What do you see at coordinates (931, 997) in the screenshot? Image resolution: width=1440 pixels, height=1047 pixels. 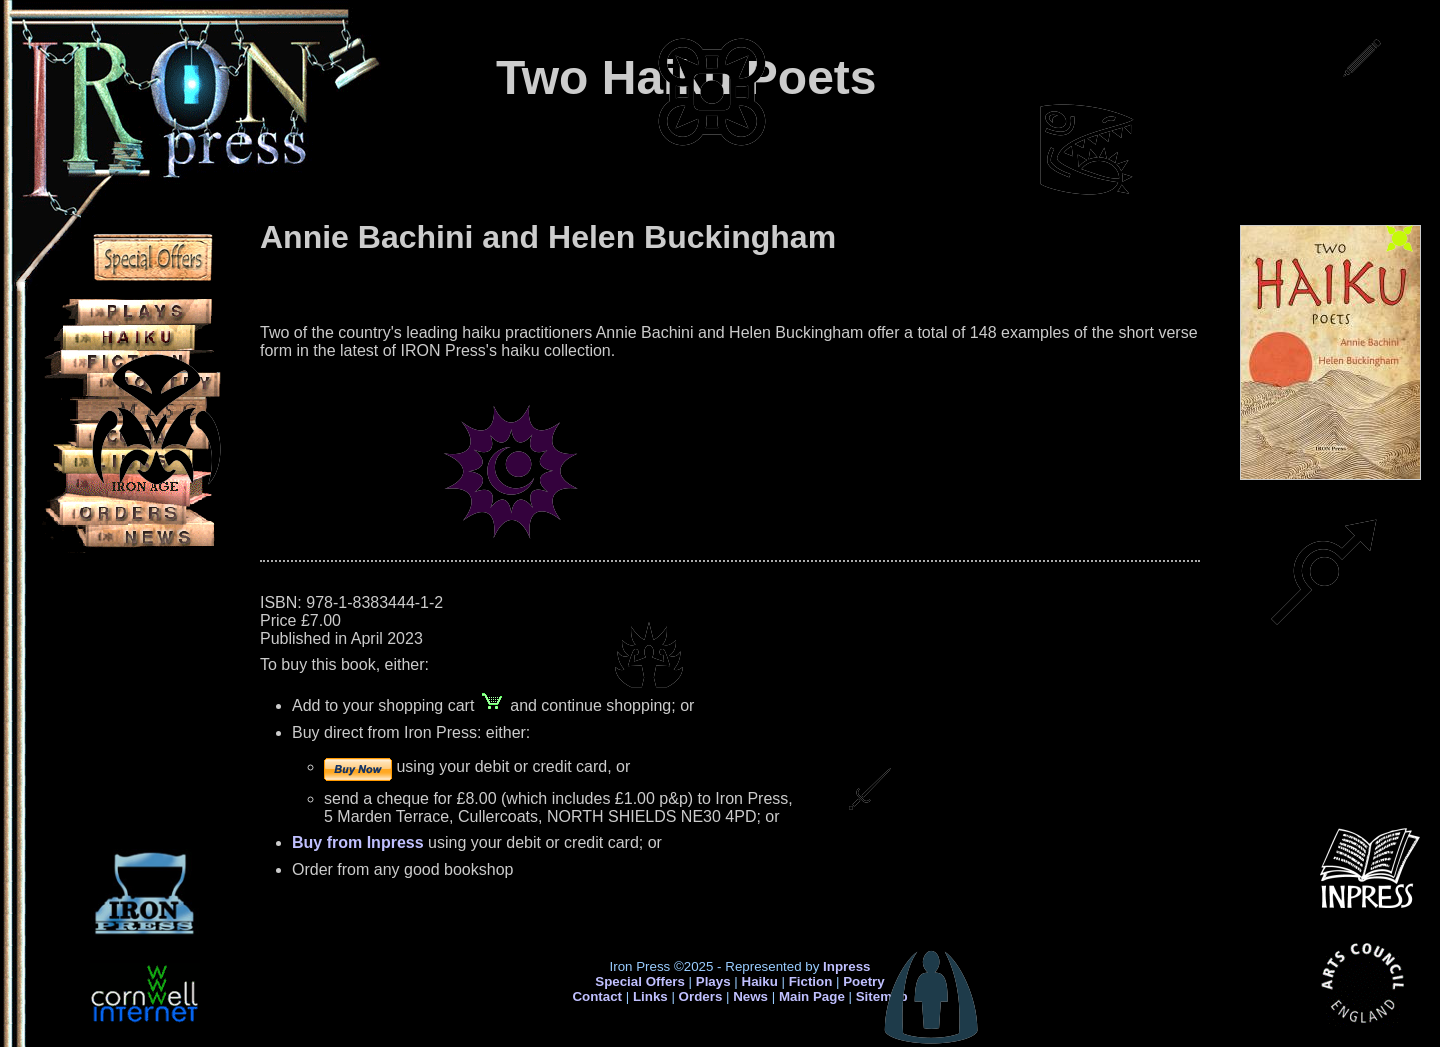 I see `notification security settings` at bounding box center [931, 997].